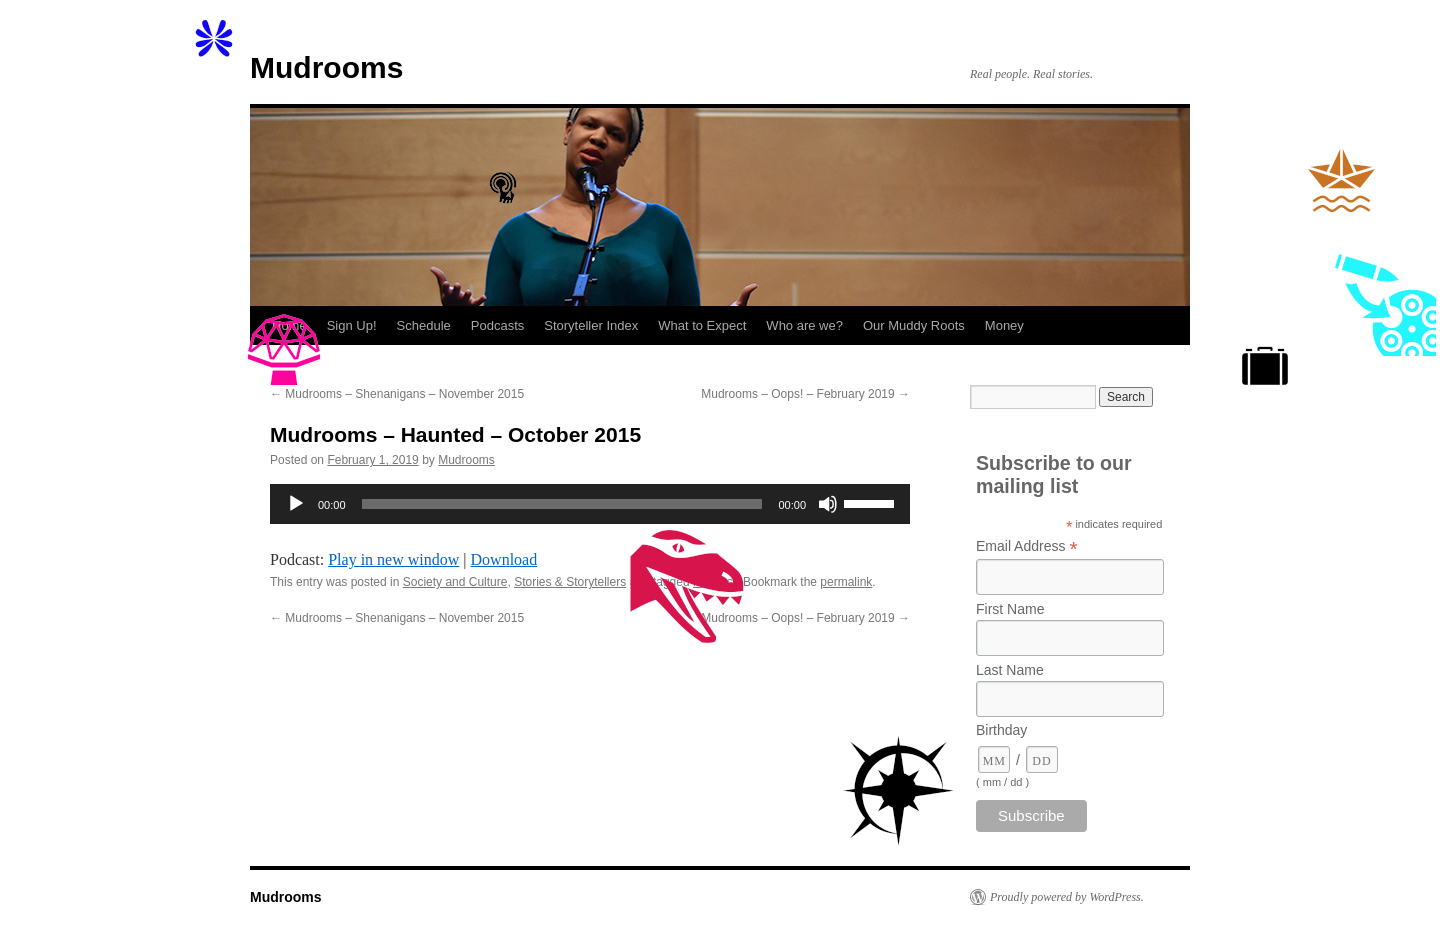  I want to click on access travel or trip planning features, so click(1265, 367).